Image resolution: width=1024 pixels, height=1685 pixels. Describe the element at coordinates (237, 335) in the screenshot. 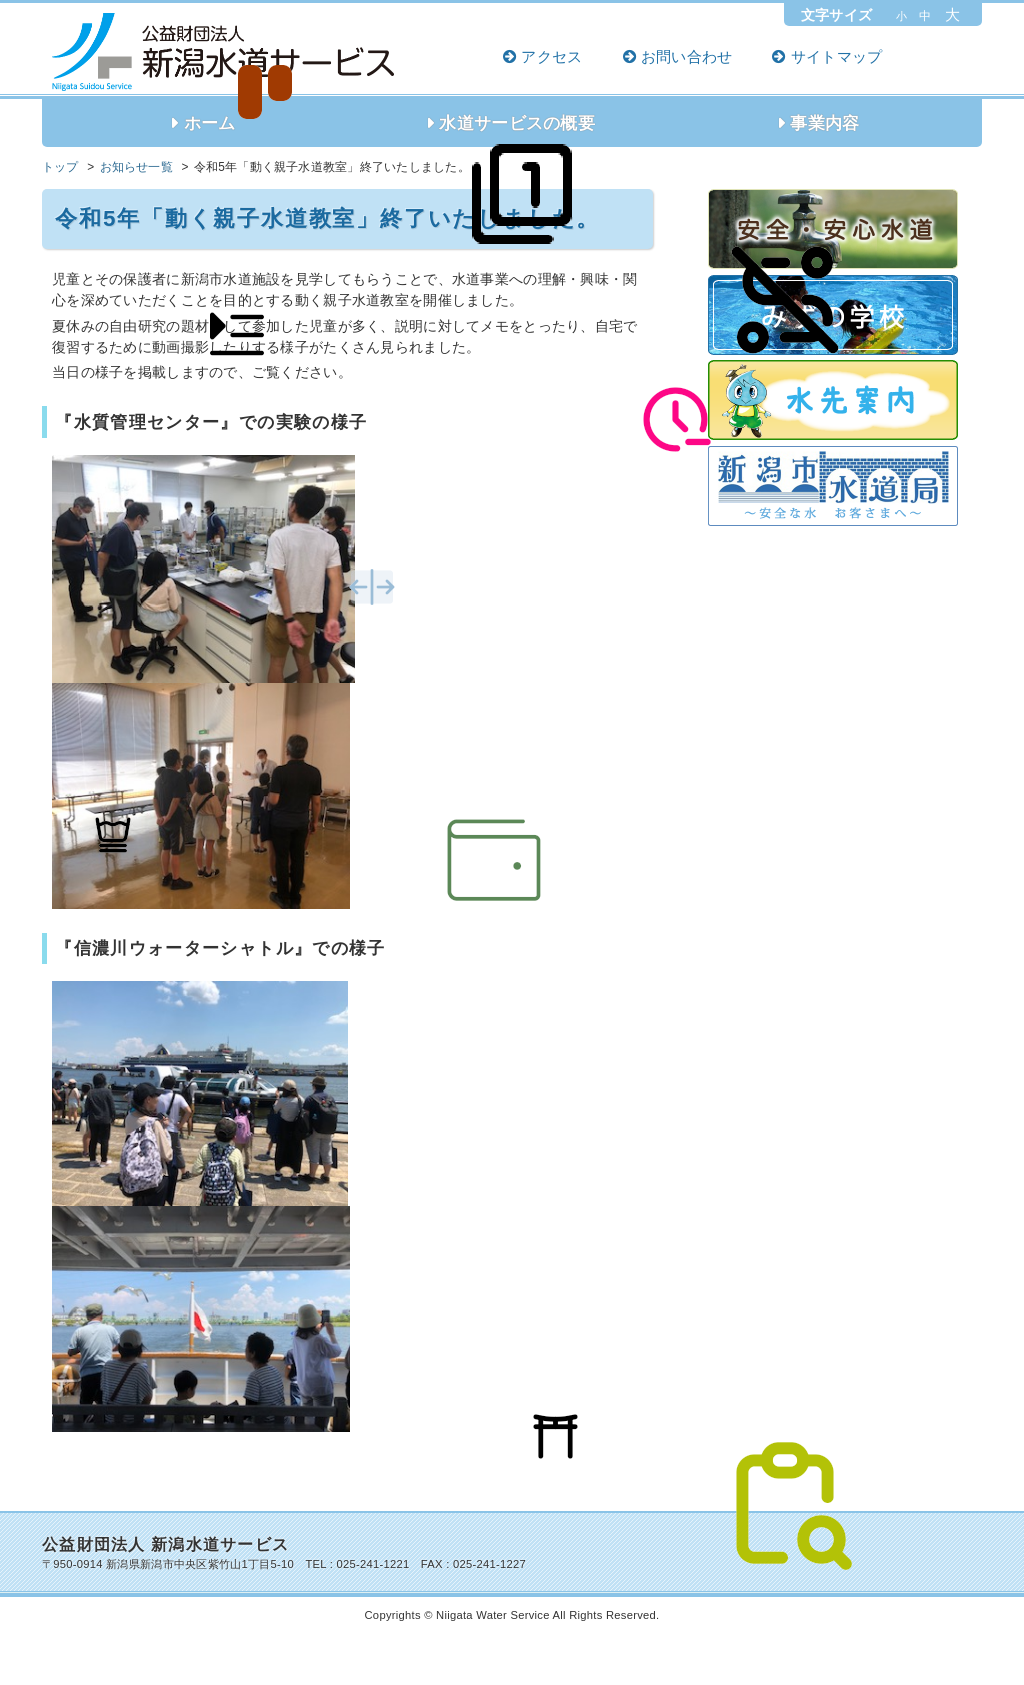

I see `increase text indentation` at that location.